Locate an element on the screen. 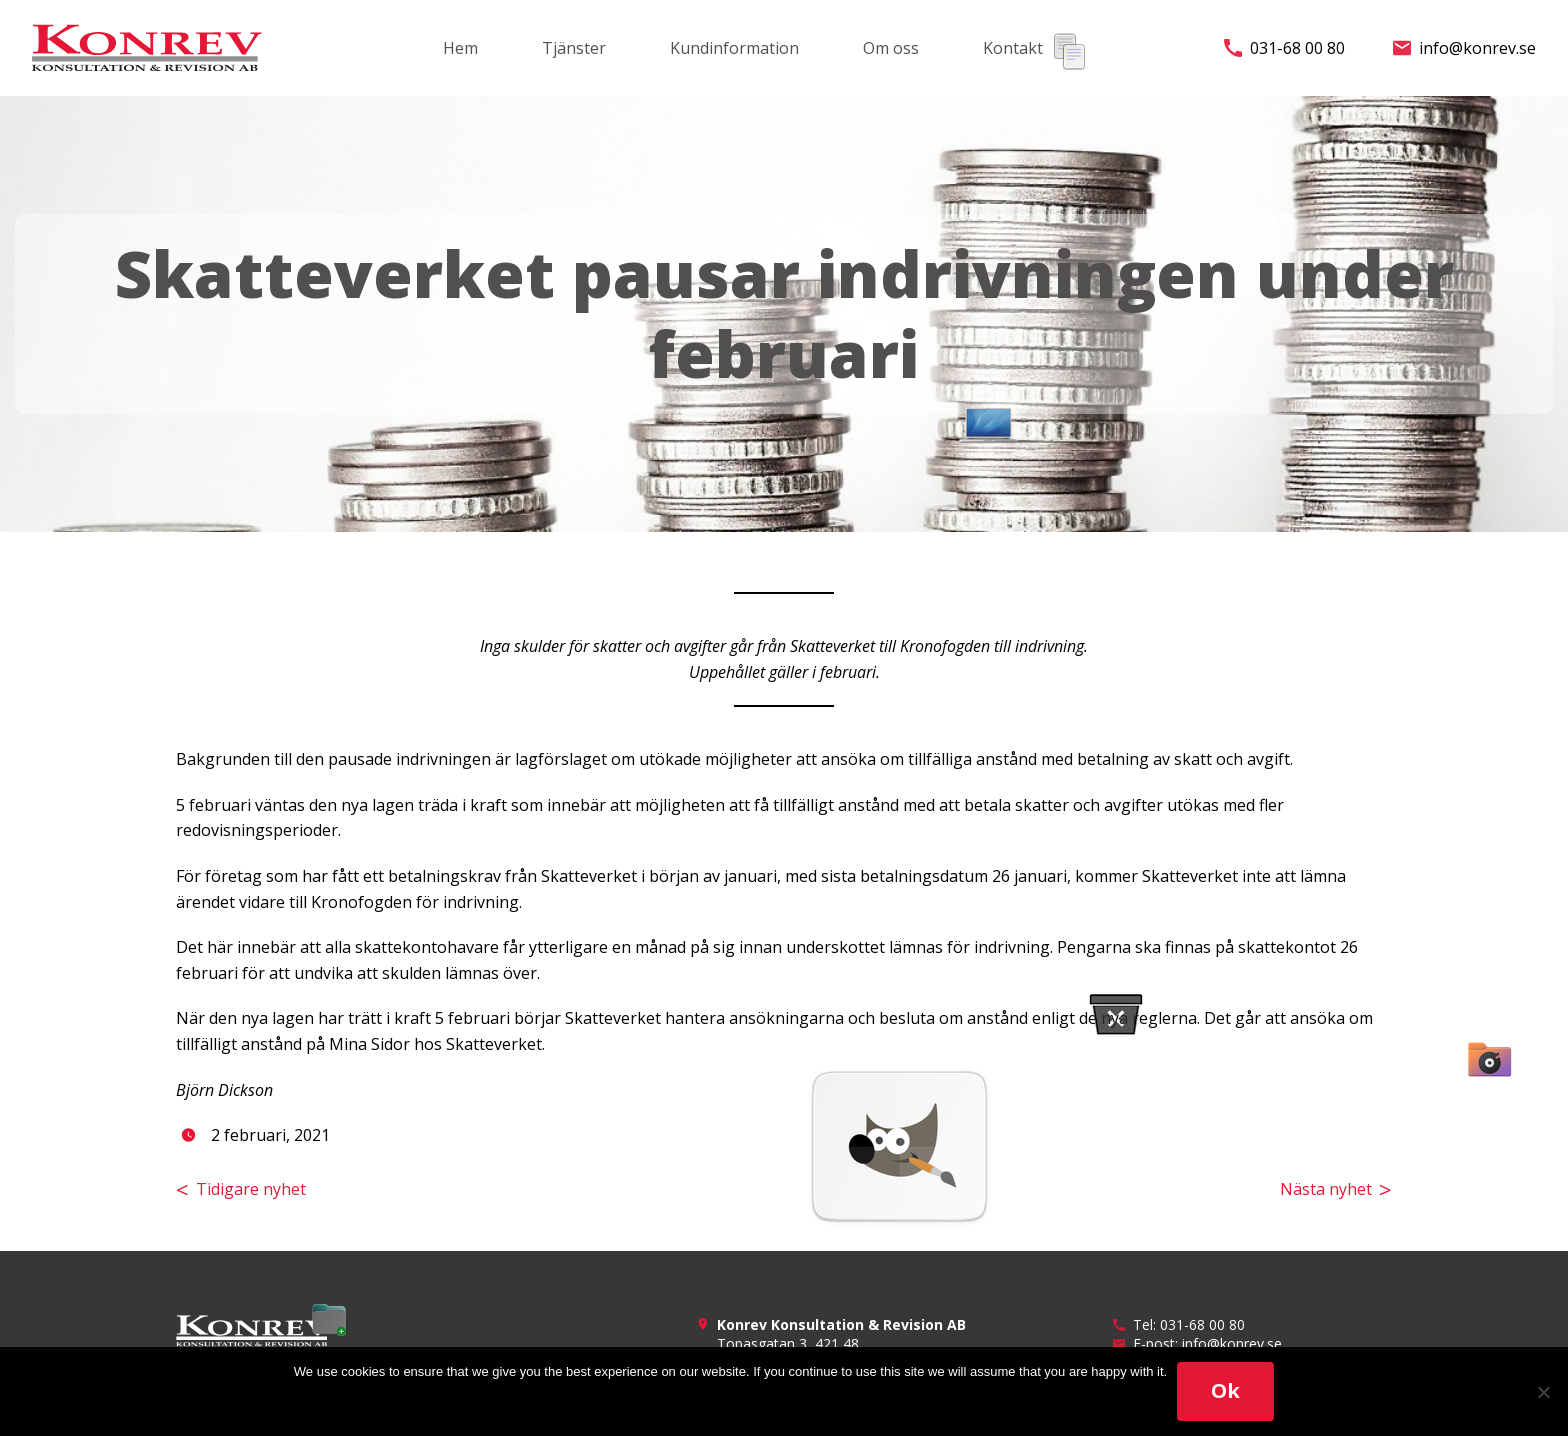  open a GIMP image file is located at coordinates (899, 1140).